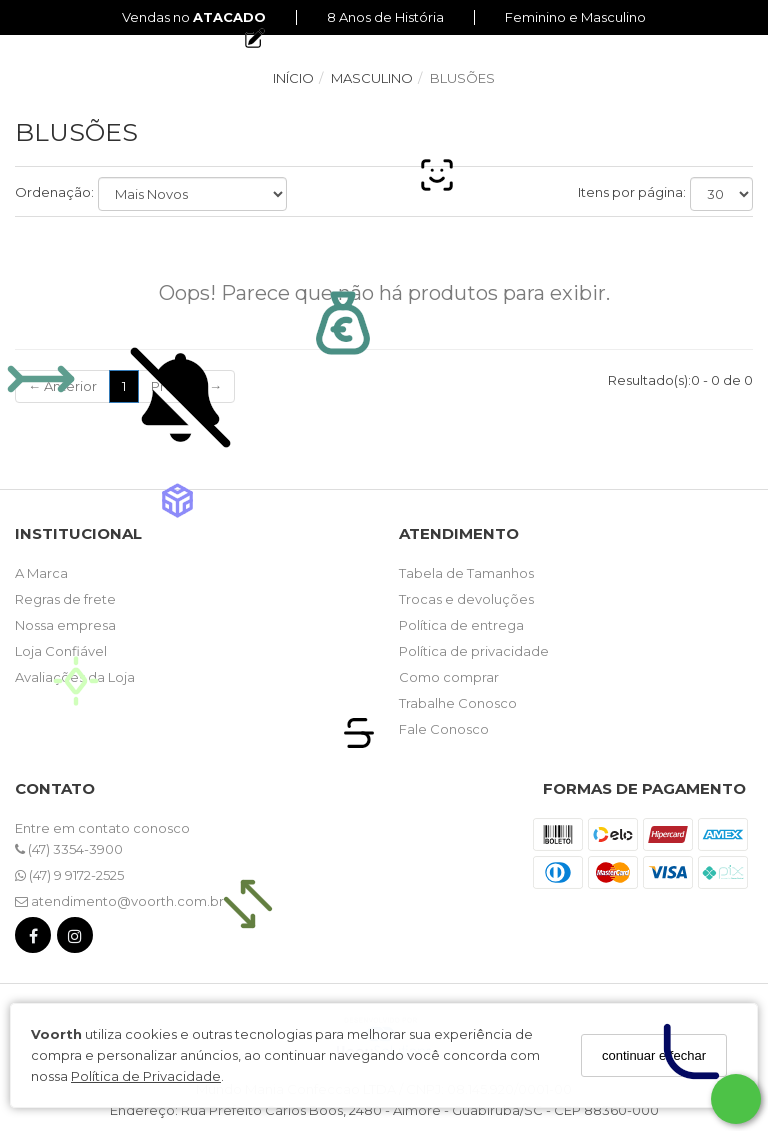  I want to click on resize element diagonally, so click(248, 904).